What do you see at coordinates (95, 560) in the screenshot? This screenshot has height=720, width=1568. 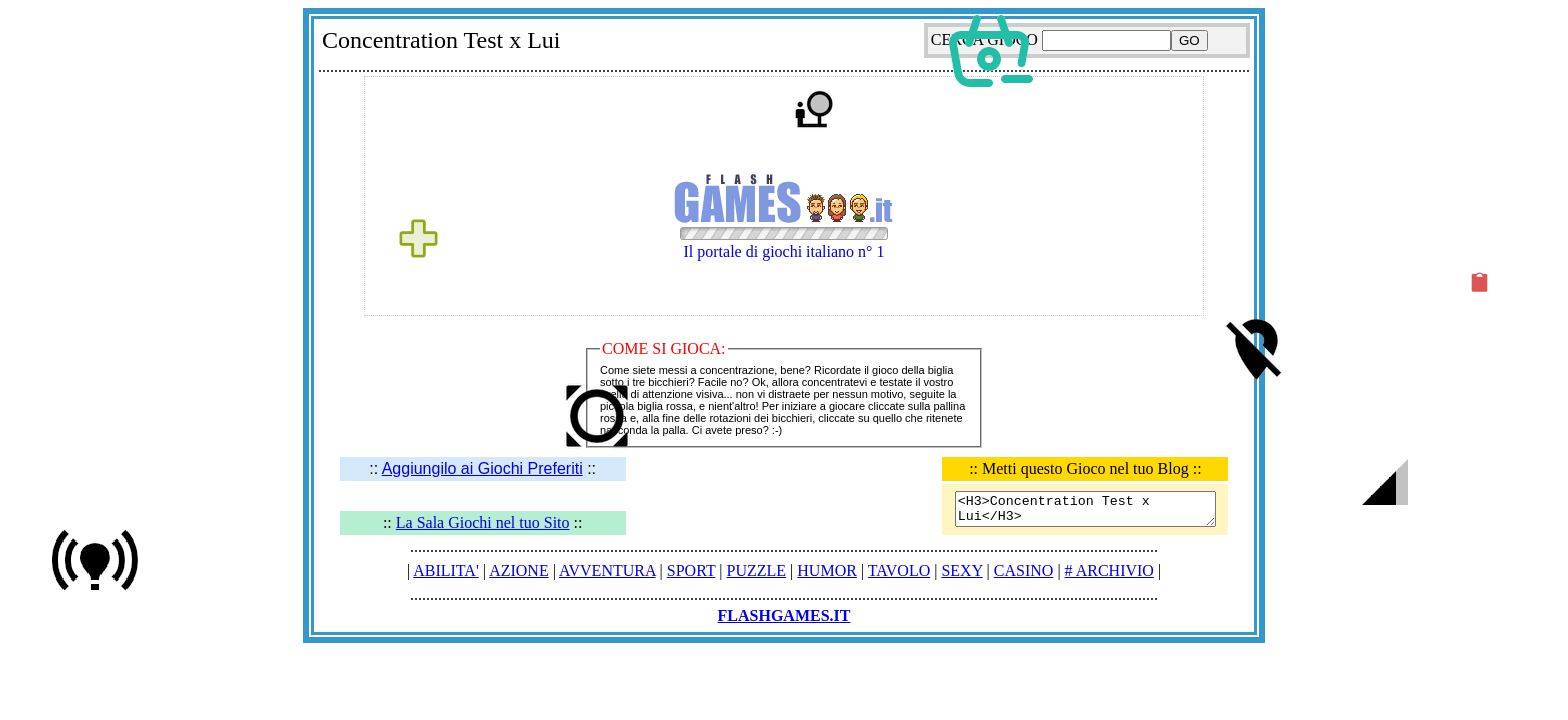 I see `access live predictions or real-time insights` at bounding box center [95, 560].